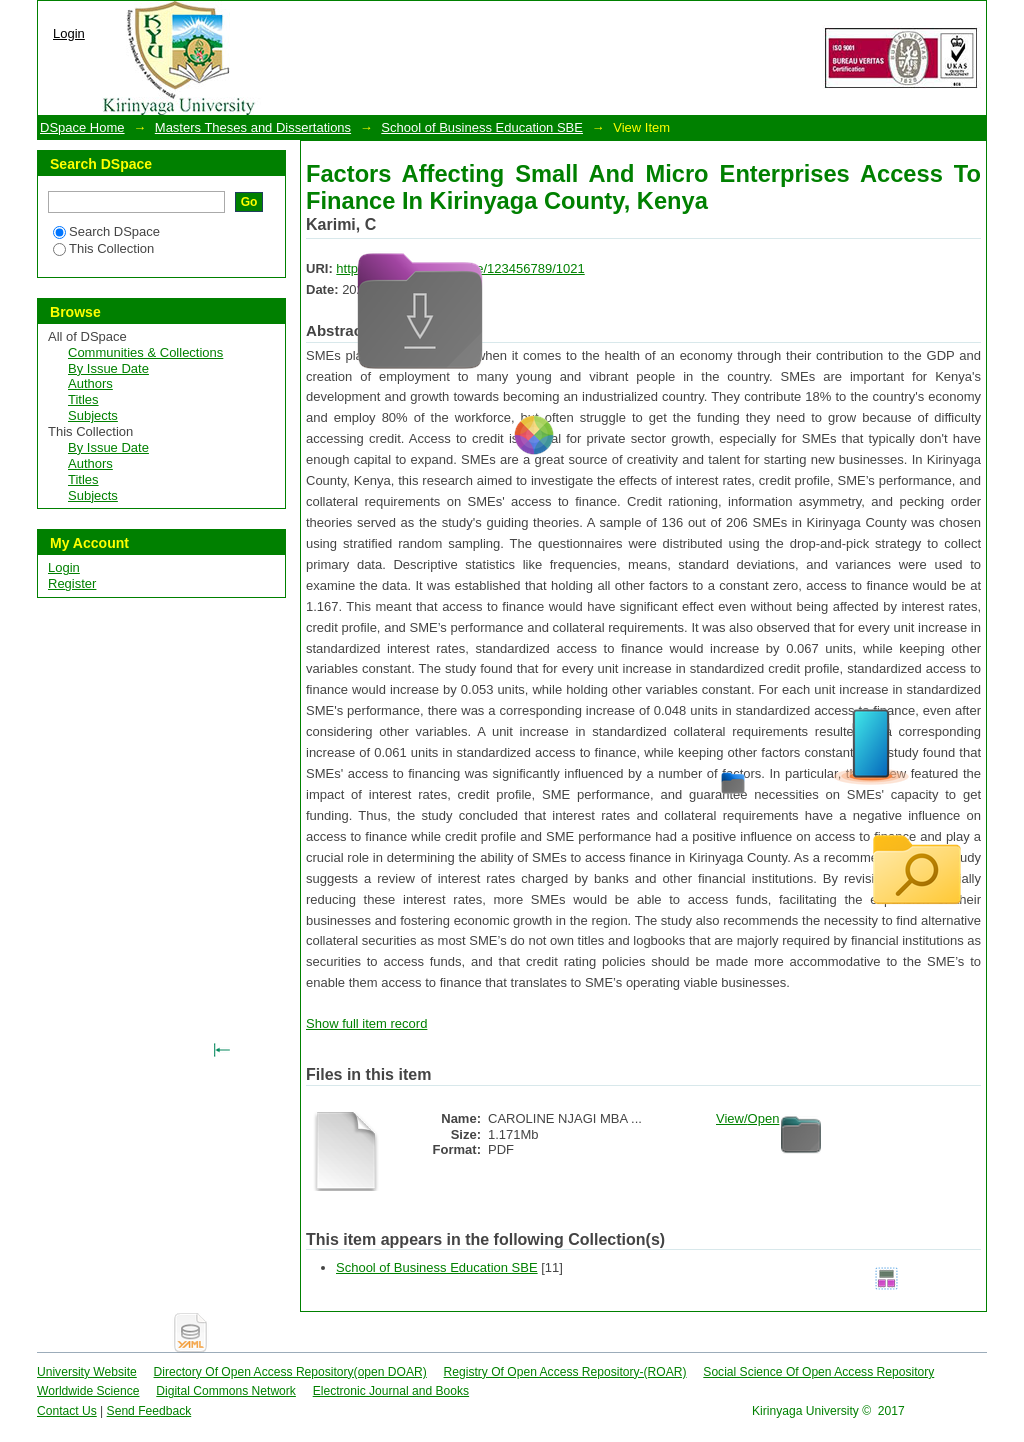 The width and height of the screenshot is (1024, 1442). What do you see at coordinates (222, 1050) in the screenshot?
I see `go to the first item in a list or sequence` at bounding box center [222, 1050].